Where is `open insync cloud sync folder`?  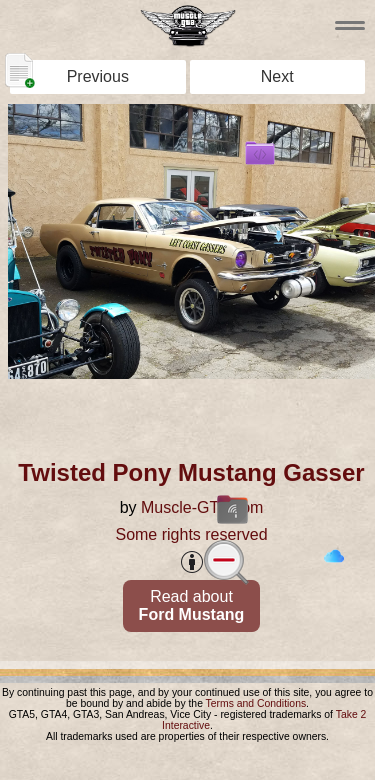
open insync cloud sync folder is located at coordinates (232, 509).